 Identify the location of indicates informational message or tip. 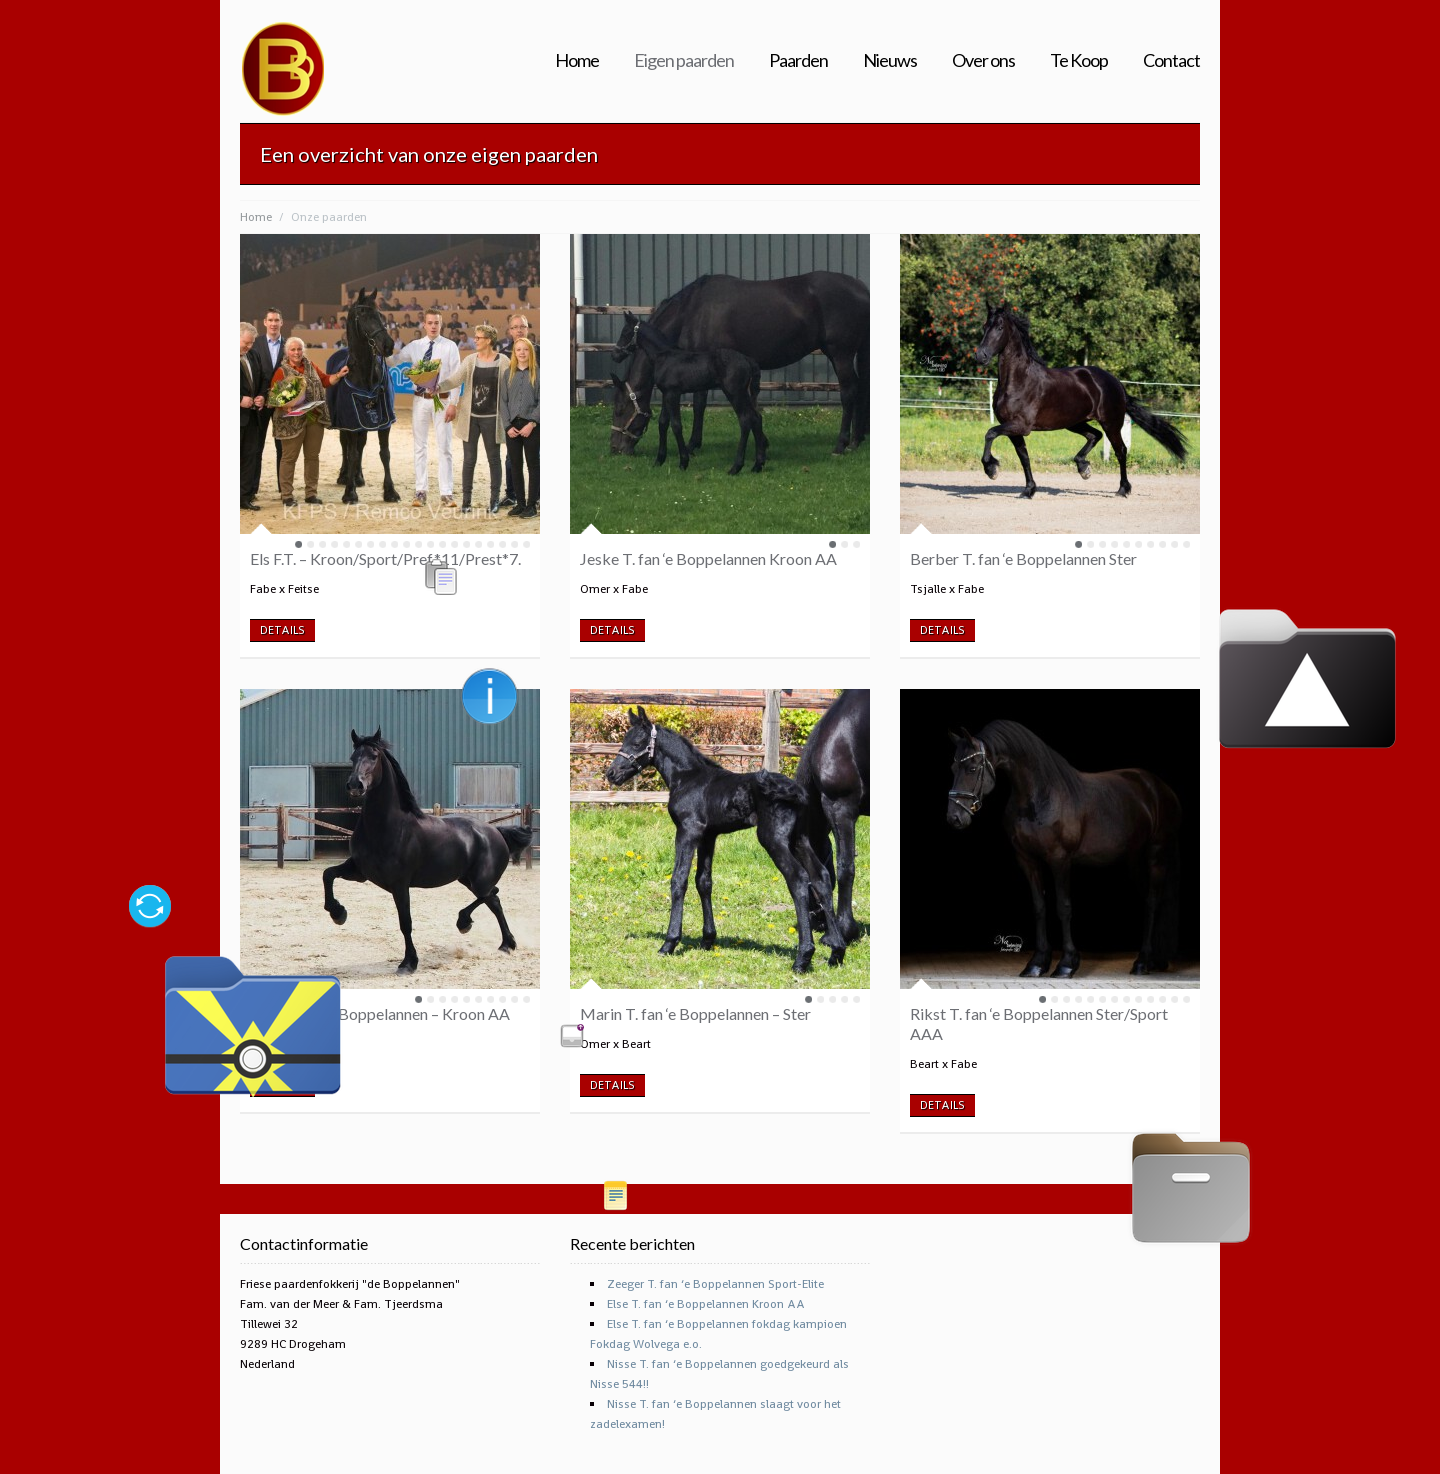
(489, 696).